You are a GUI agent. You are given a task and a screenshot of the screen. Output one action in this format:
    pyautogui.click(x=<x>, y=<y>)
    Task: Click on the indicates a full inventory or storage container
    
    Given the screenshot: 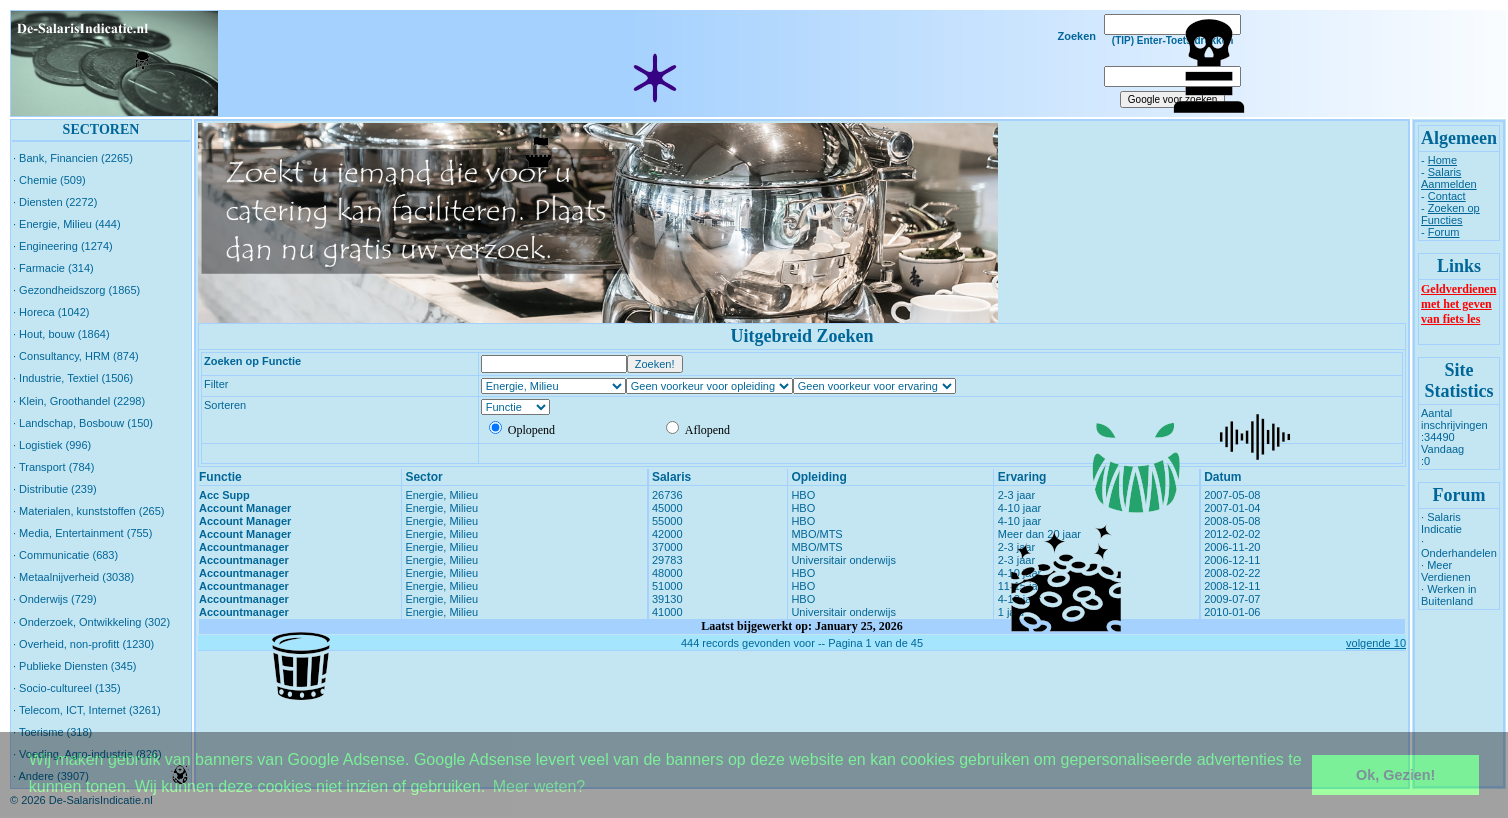 What is the action you would take?
    pyautogui.click(x=301, y=655)
    